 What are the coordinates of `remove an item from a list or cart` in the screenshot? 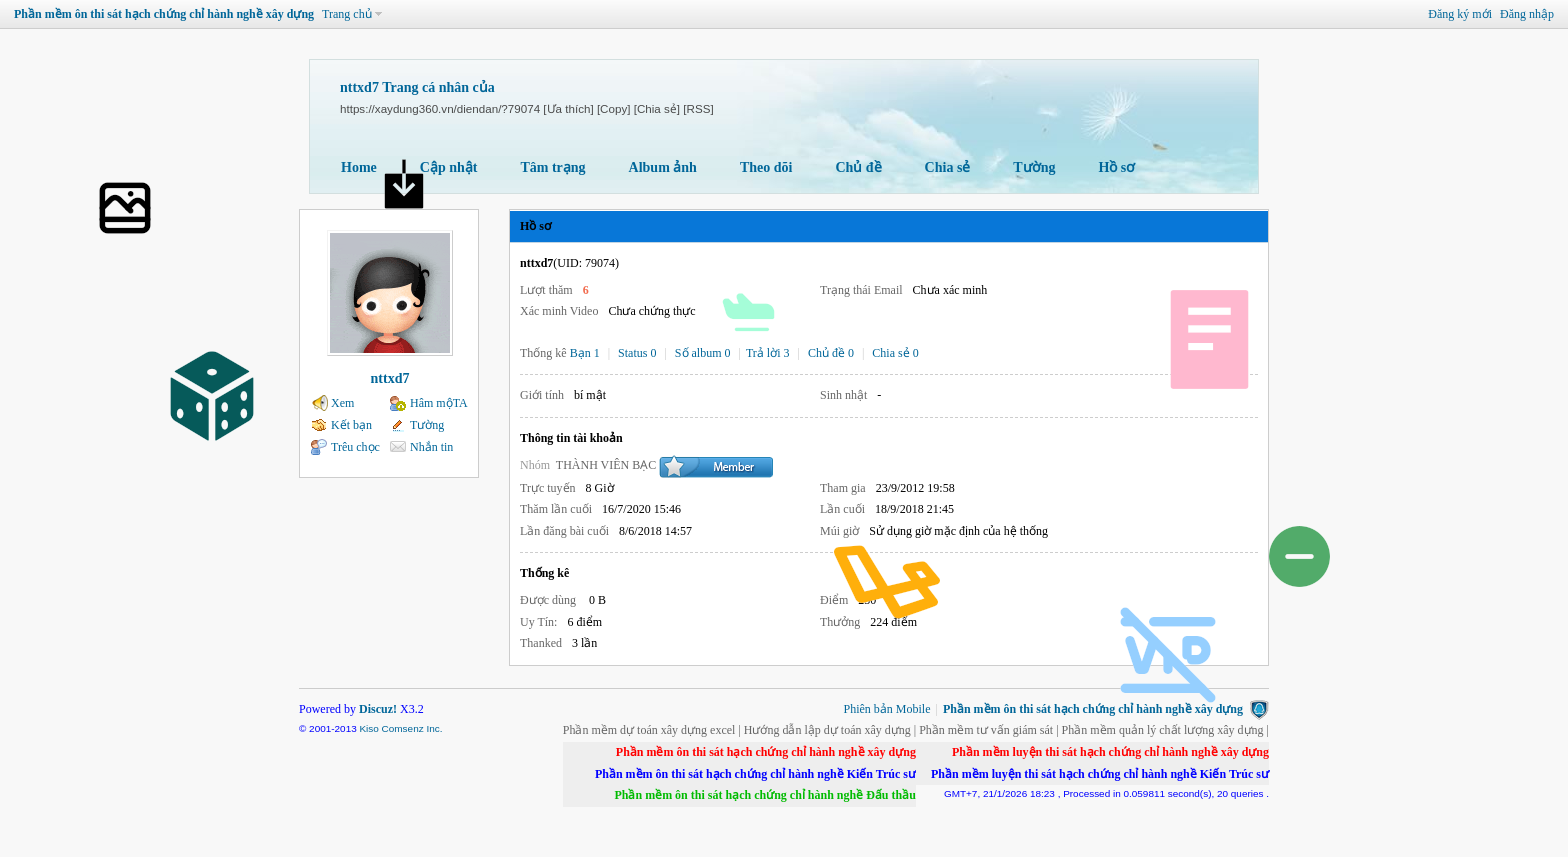 It's located at (1299, 556).